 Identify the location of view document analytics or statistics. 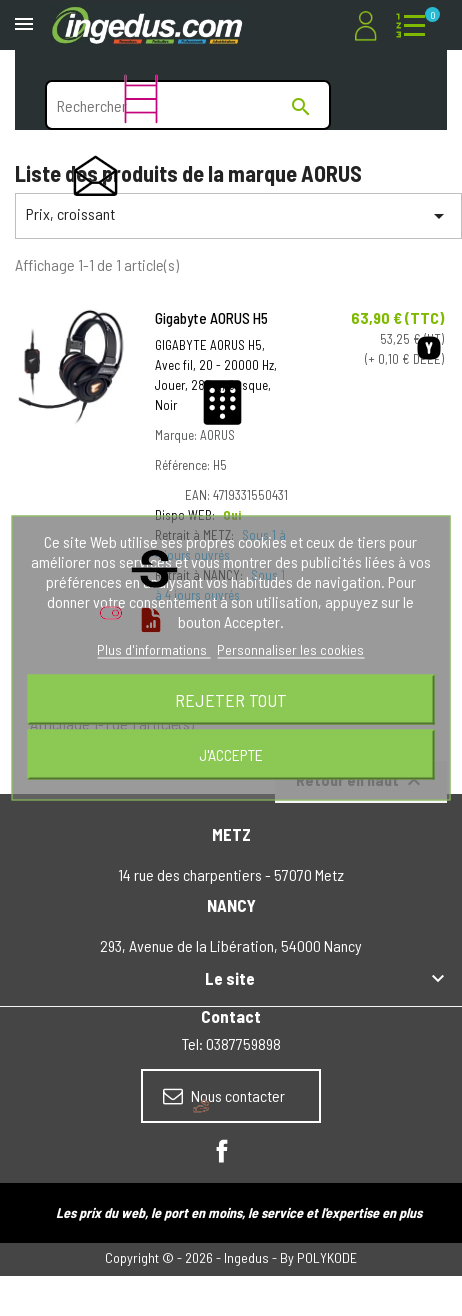
(151, 620).